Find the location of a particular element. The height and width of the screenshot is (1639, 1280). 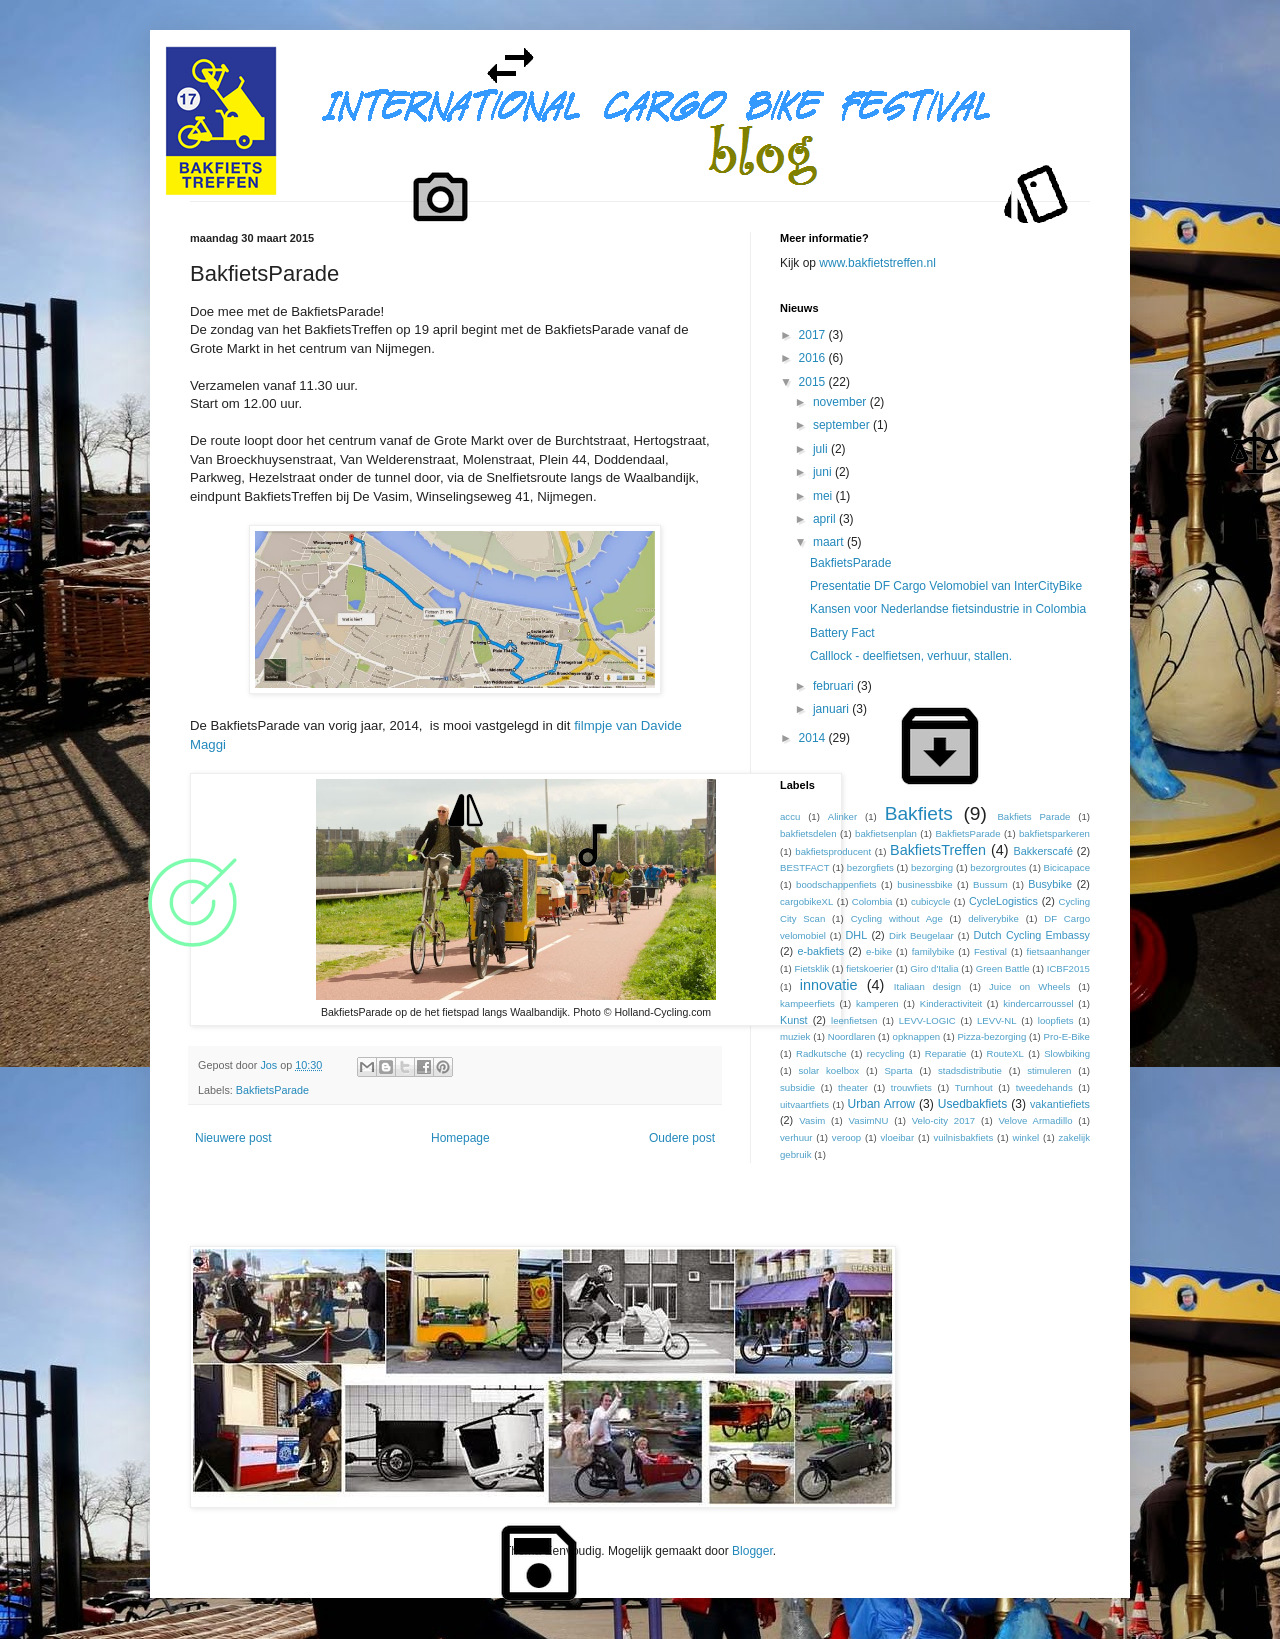

save current file or document is located at coordinates (539, 1563).